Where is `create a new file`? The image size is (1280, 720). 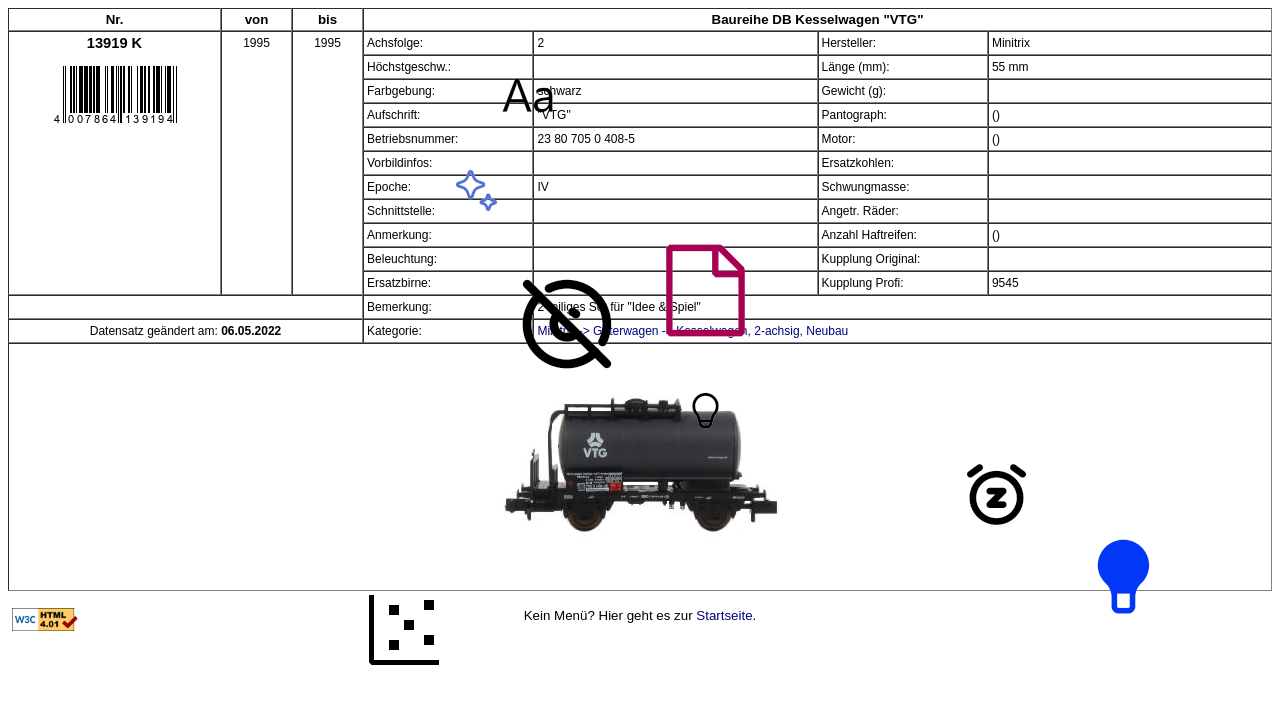 create a new file is located at coordinates (705, 290).